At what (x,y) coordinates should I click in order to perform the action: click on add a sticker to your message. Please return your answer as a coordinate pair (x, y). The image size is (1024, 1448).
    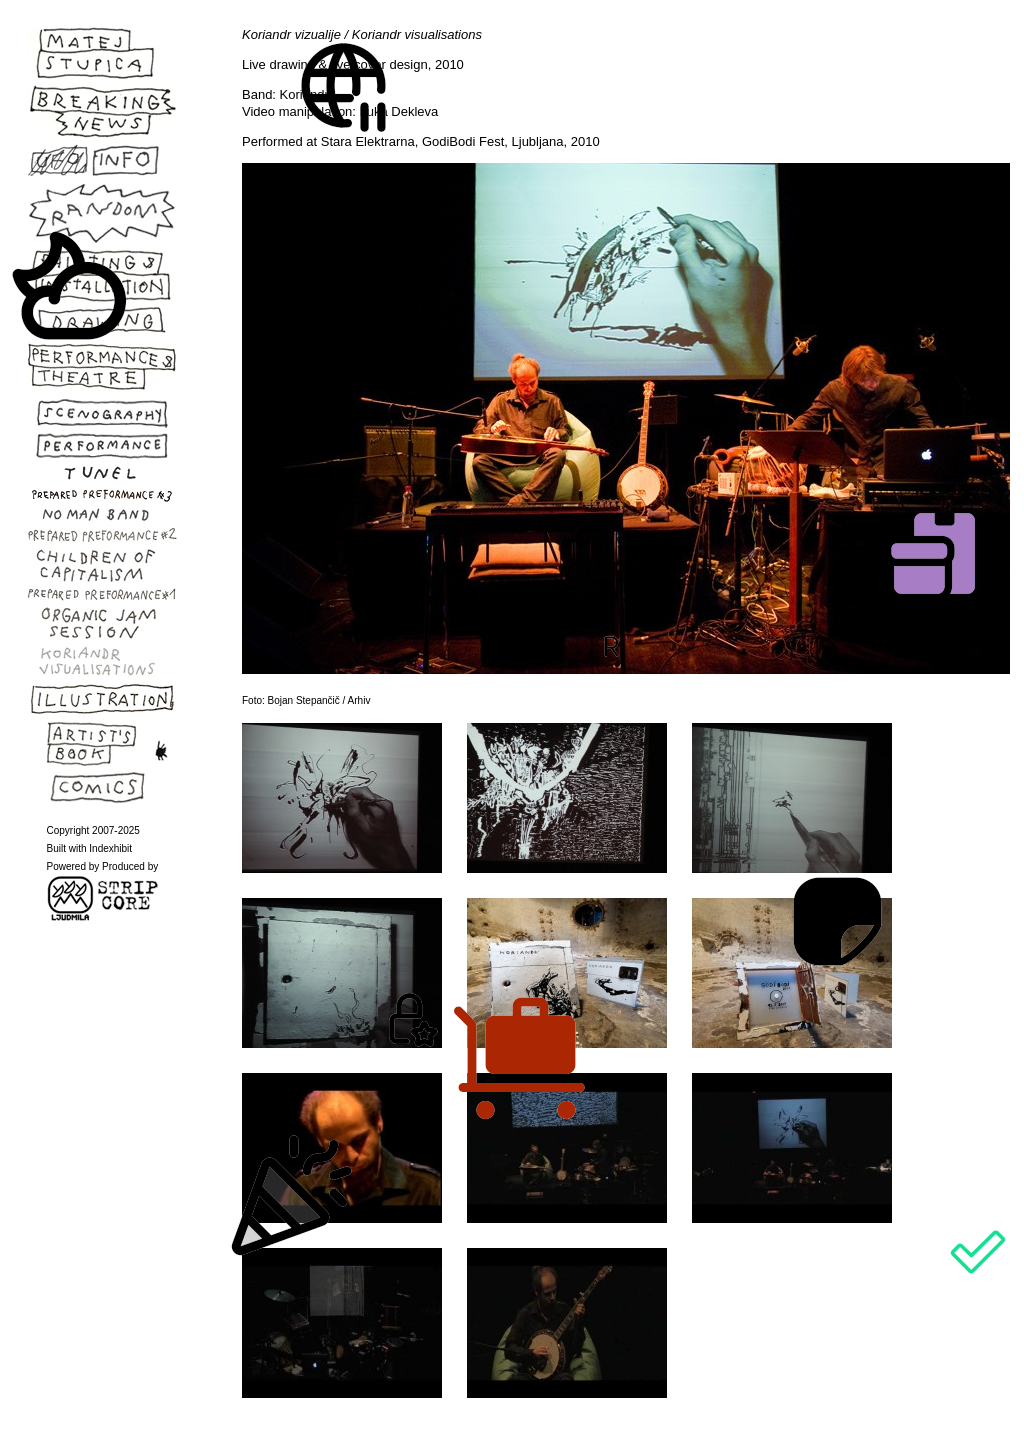
    Looking at the image, I should click on (837, 921).